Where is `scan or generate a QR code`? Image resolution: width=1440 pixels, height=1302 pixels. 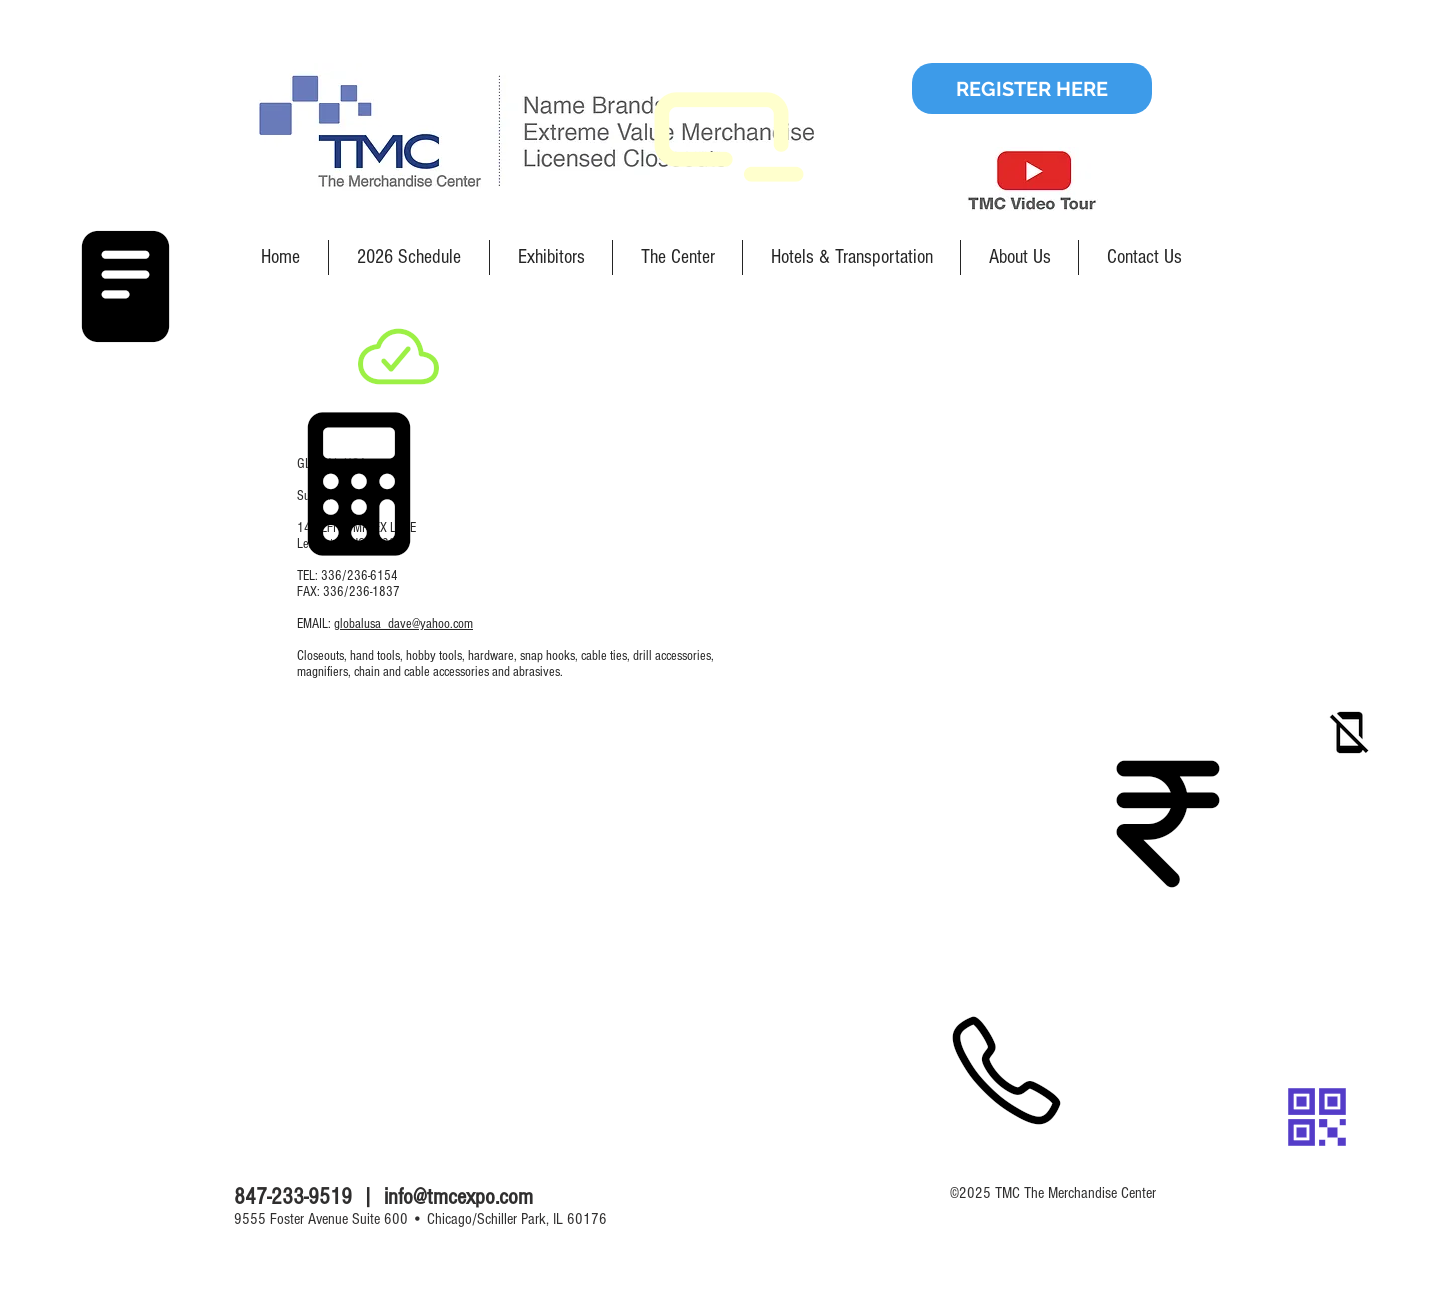 scan or generate a QR code is located at coordinates (1317, 1117).